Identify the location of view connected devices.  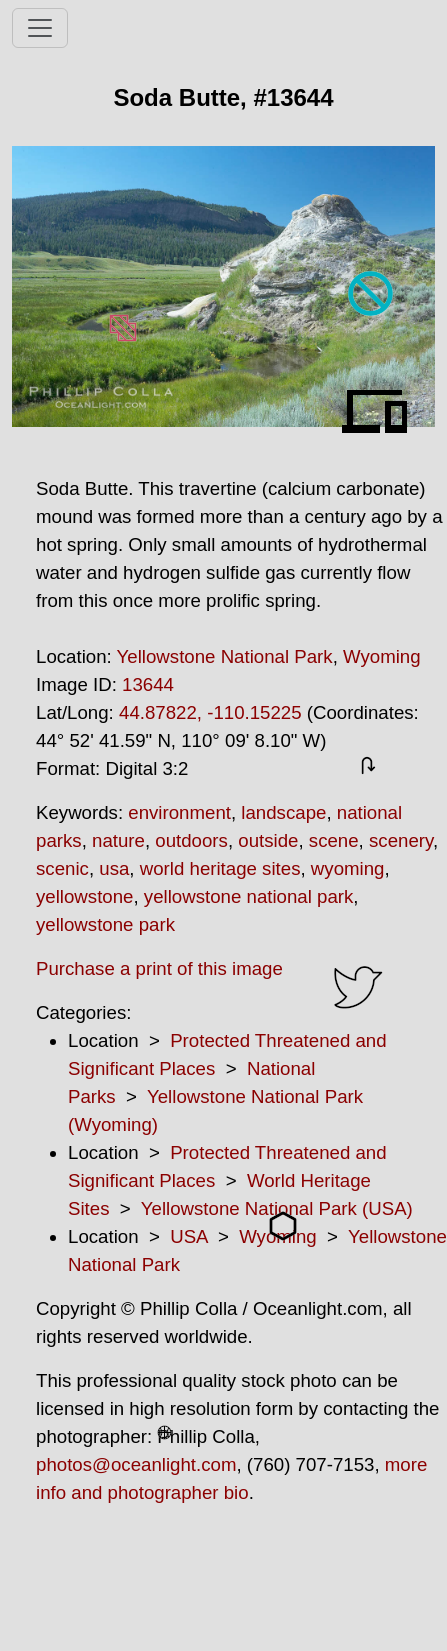
(374, 411).